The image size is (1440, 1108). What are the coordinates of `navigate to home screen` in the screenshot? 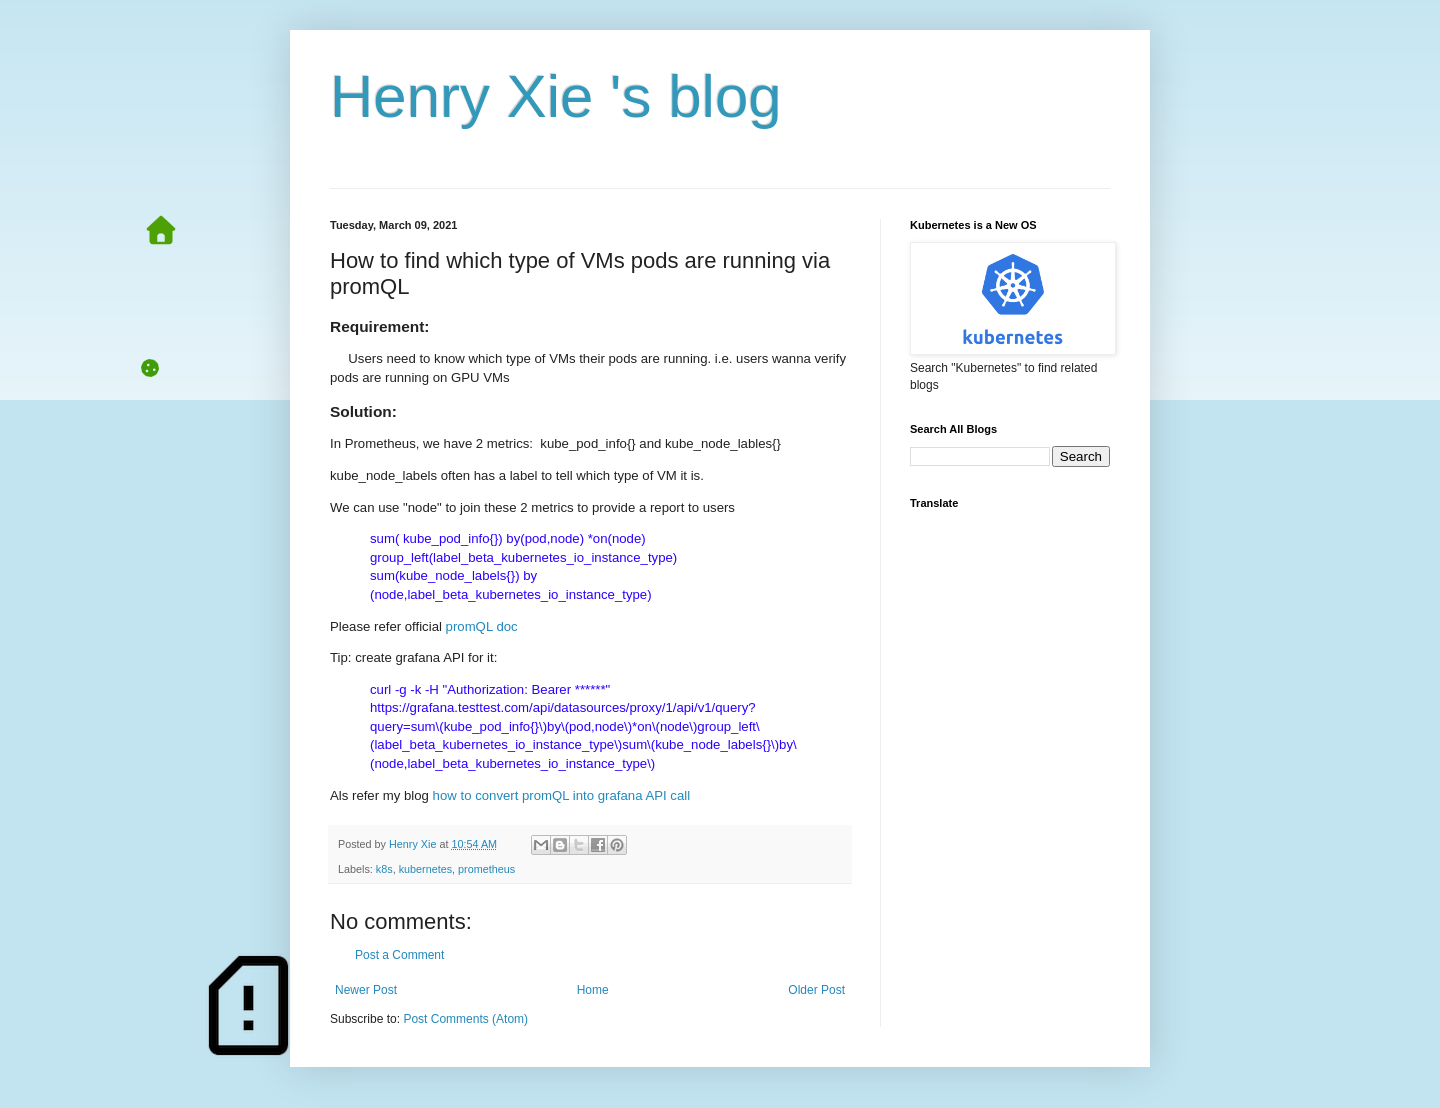 It's located at (161, 230).